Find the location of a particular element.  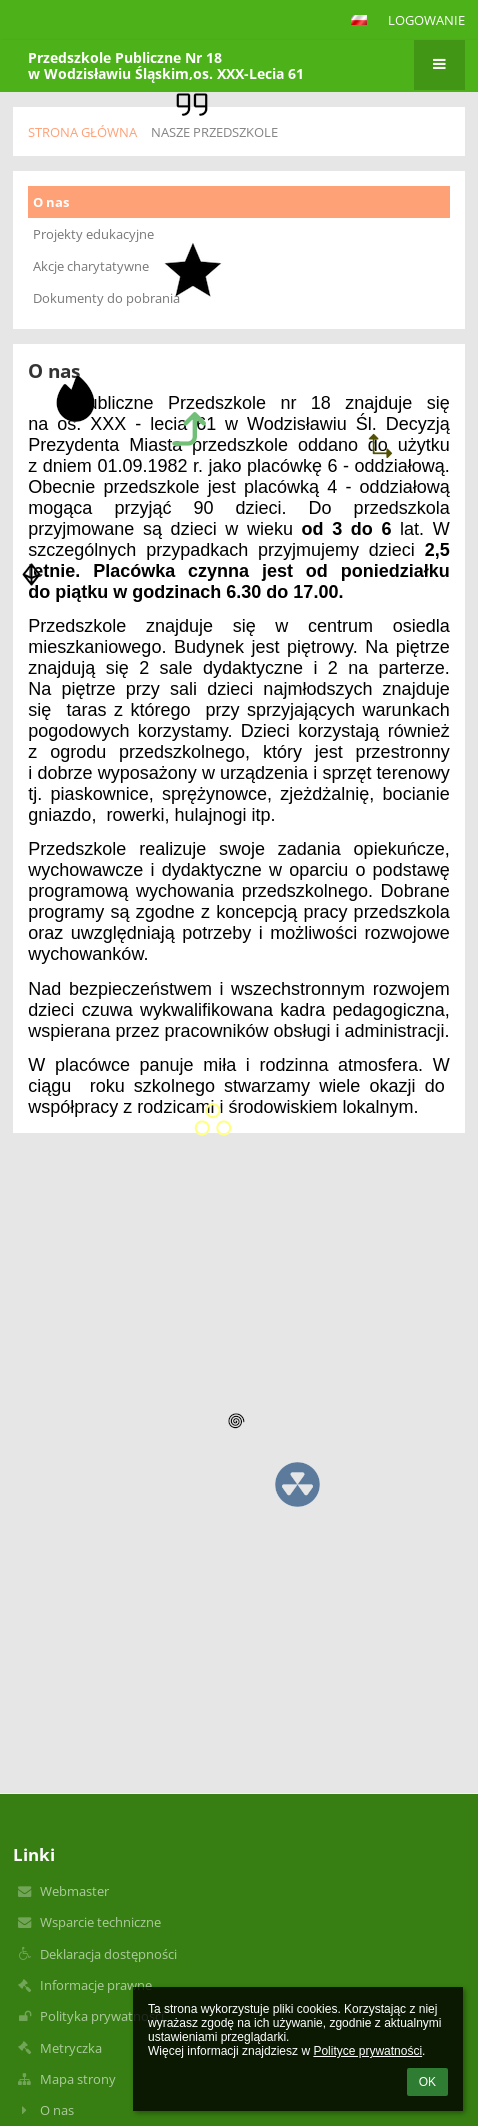

group or cluster related items is located at coordinates (213, 1120).